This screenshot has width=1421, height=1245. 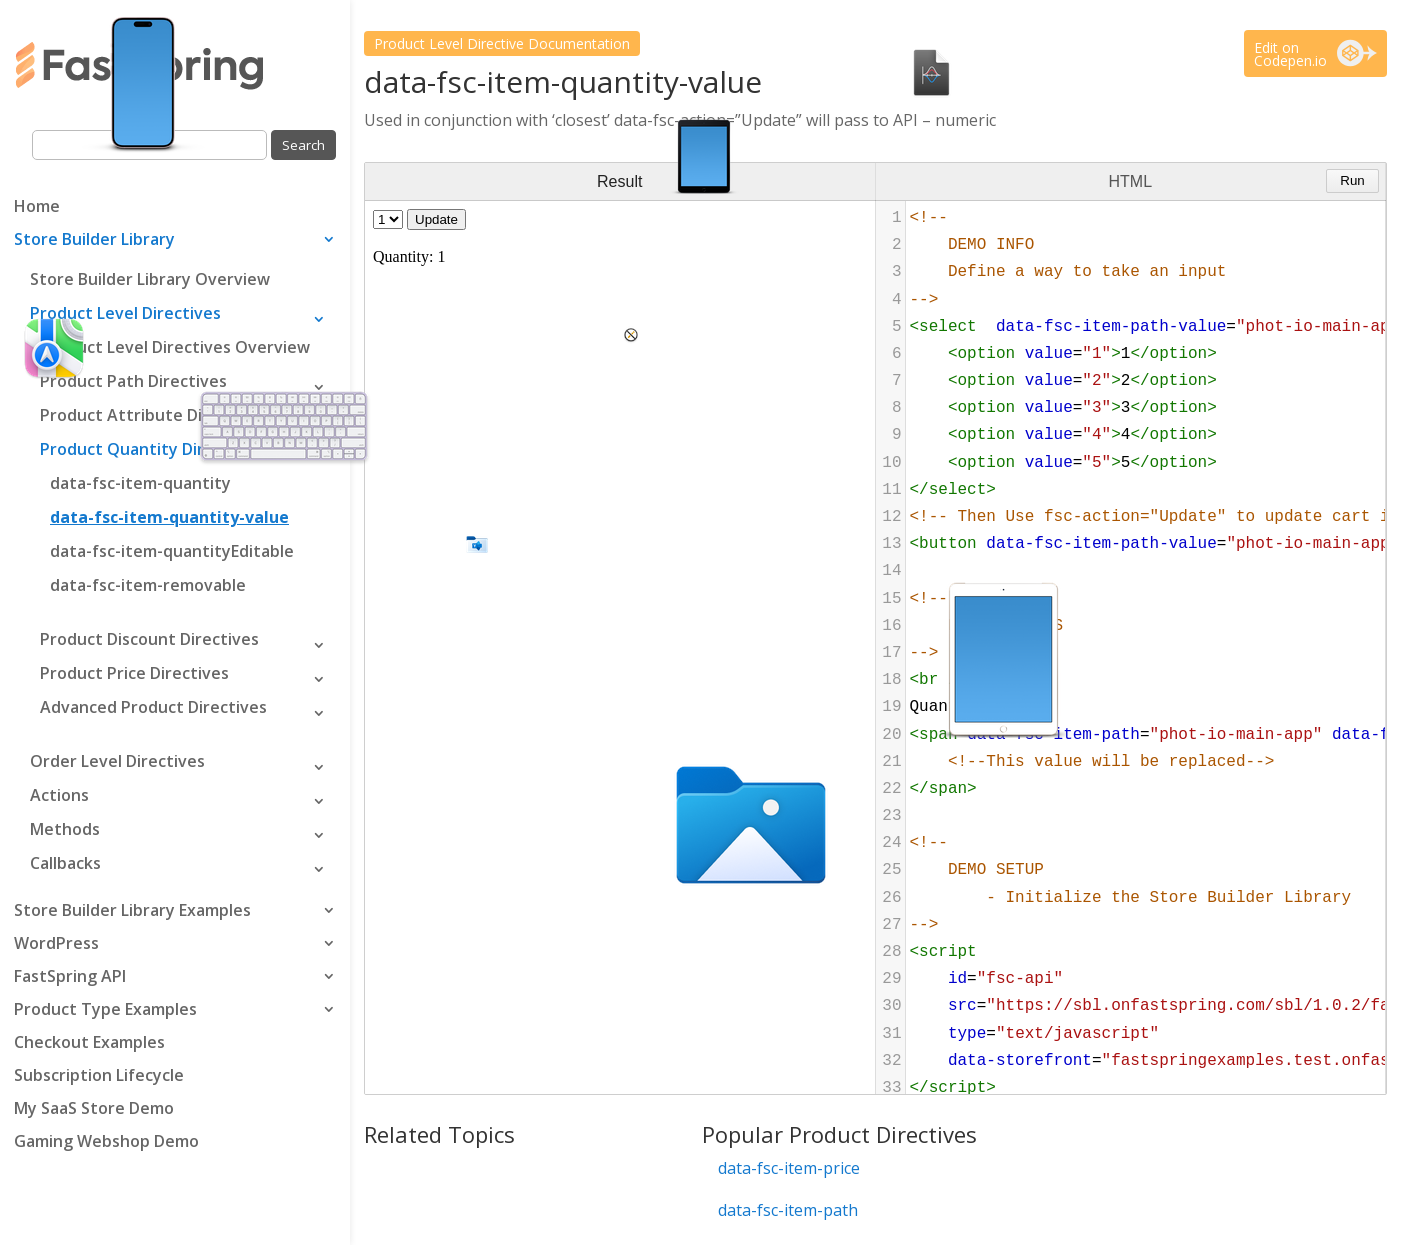 What do you see at coordinates (931, 73) in the screenshot?
I see `open a LabPlot2 data analysis file` at bounding box center [931, 73].